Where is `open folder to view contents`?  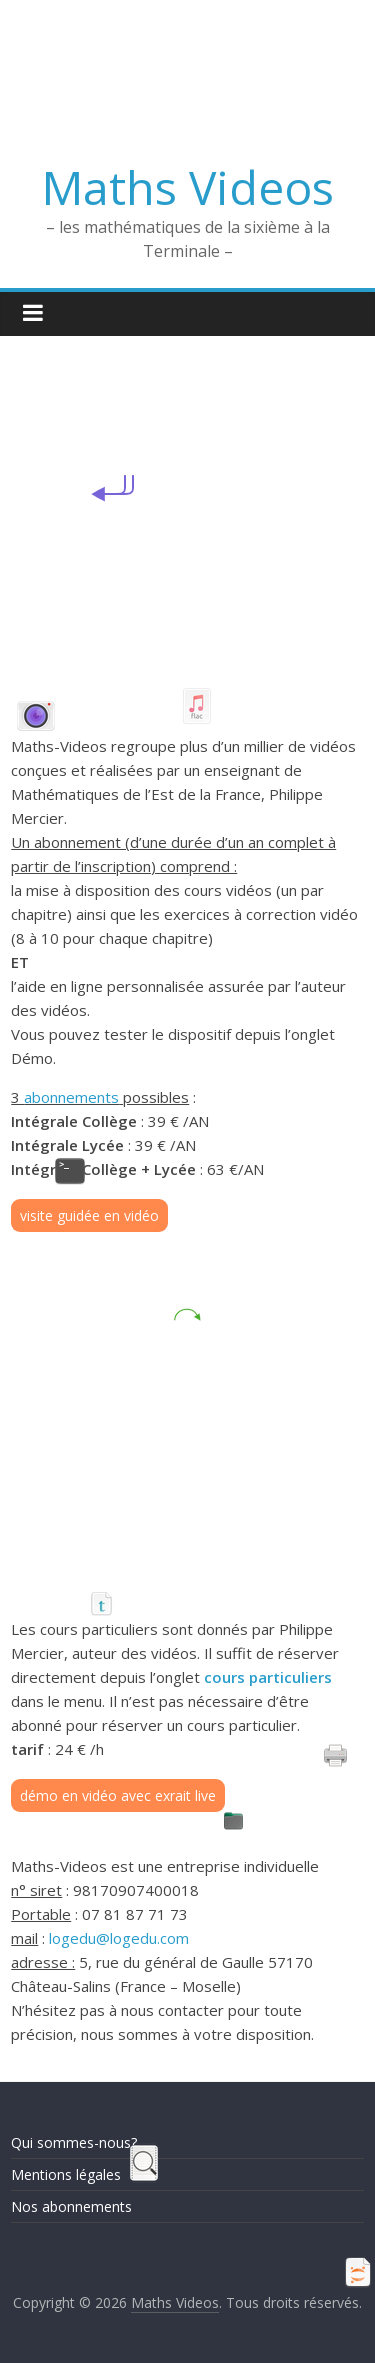
open folder to view contents is located at coordinates (233, 1820).